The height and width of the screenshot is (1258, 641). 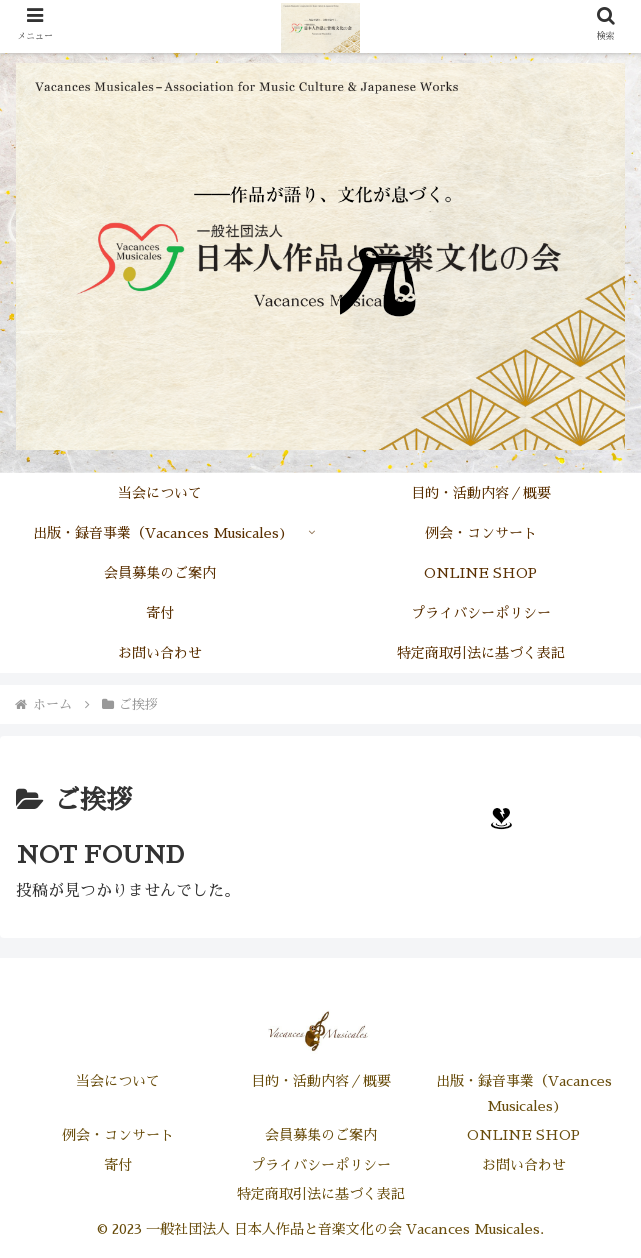 What do you see at coordinates (501, 818) in the screenshot?
I see `indicates a heartbreak or relationship-ending zone in a game` at bounding box center [501, 818].